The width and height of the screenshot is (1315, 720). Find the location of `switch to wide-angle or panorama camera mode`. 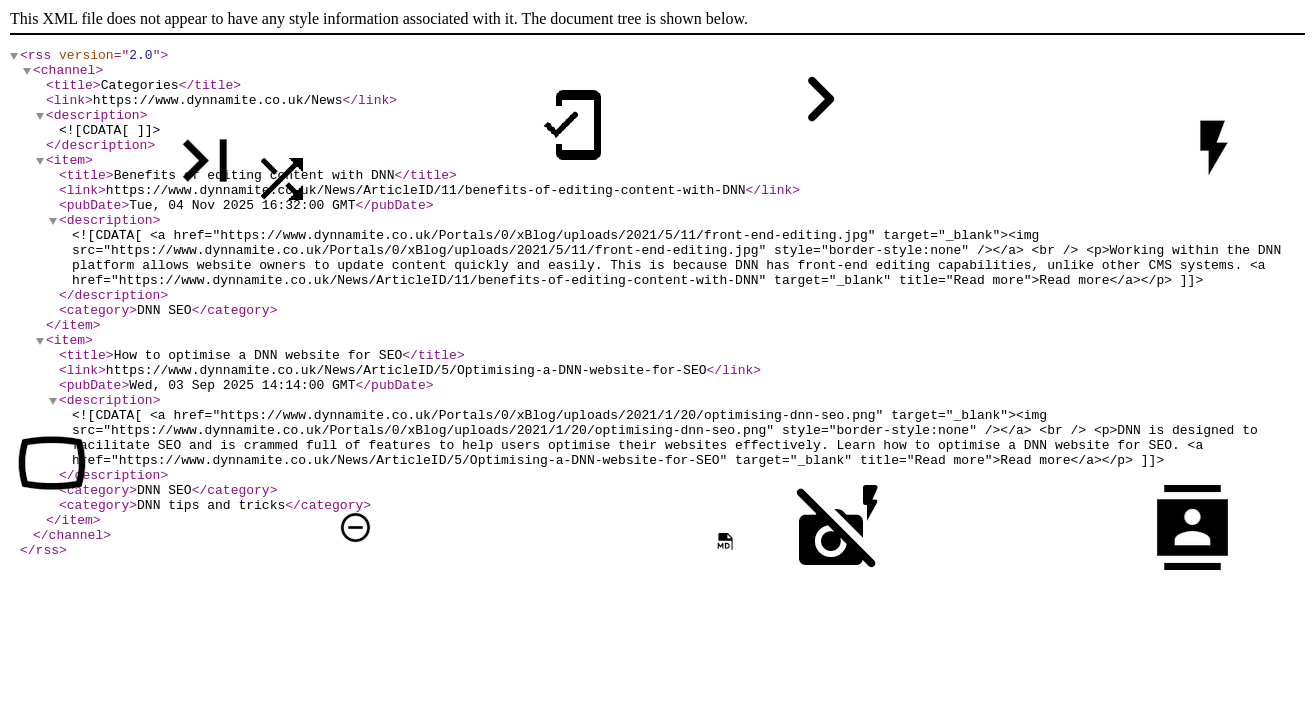

switch to wide-angle or panorama camera mode is located at coordinates (52, 463).